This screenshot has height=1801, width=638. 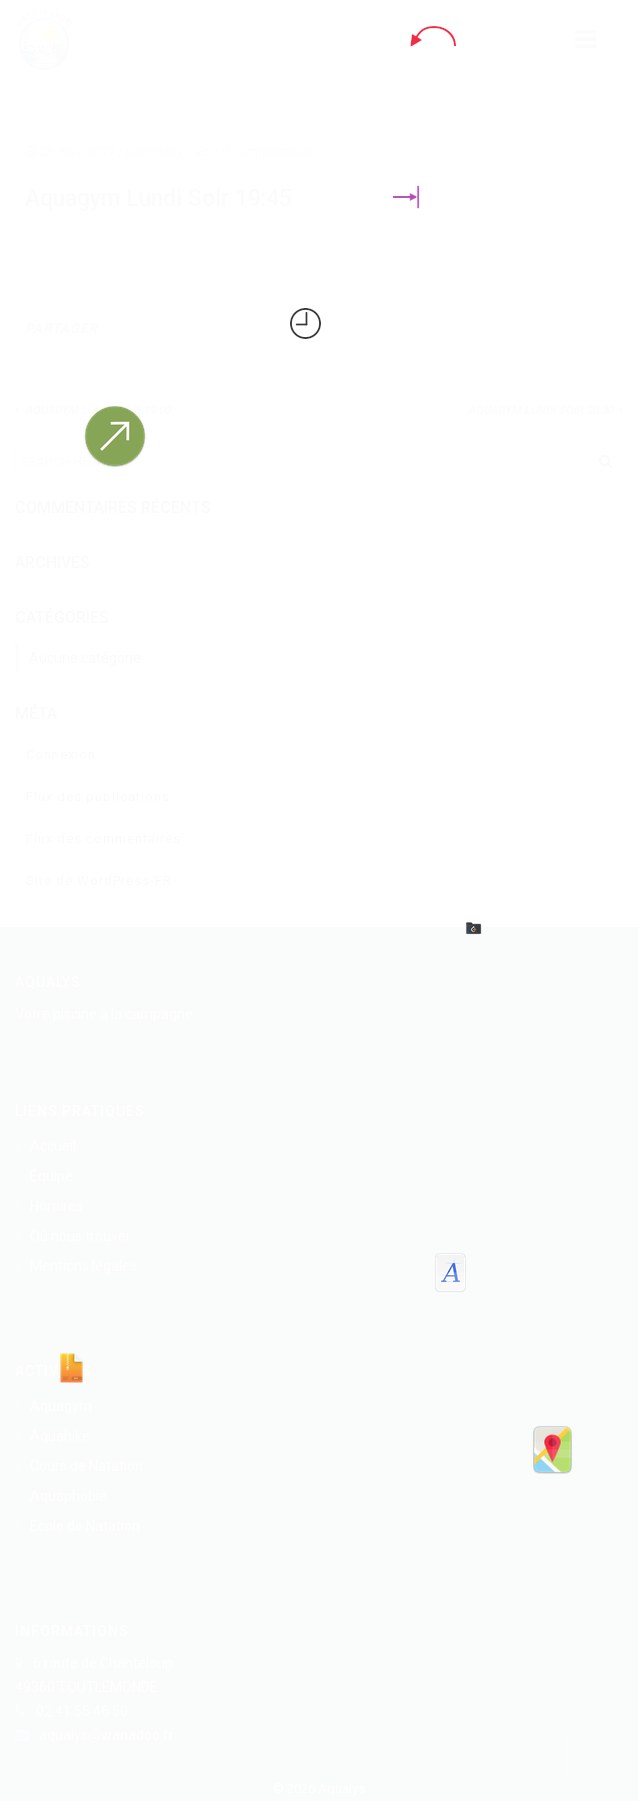 I want to click on undo the last action, so click(x=433, y=36).